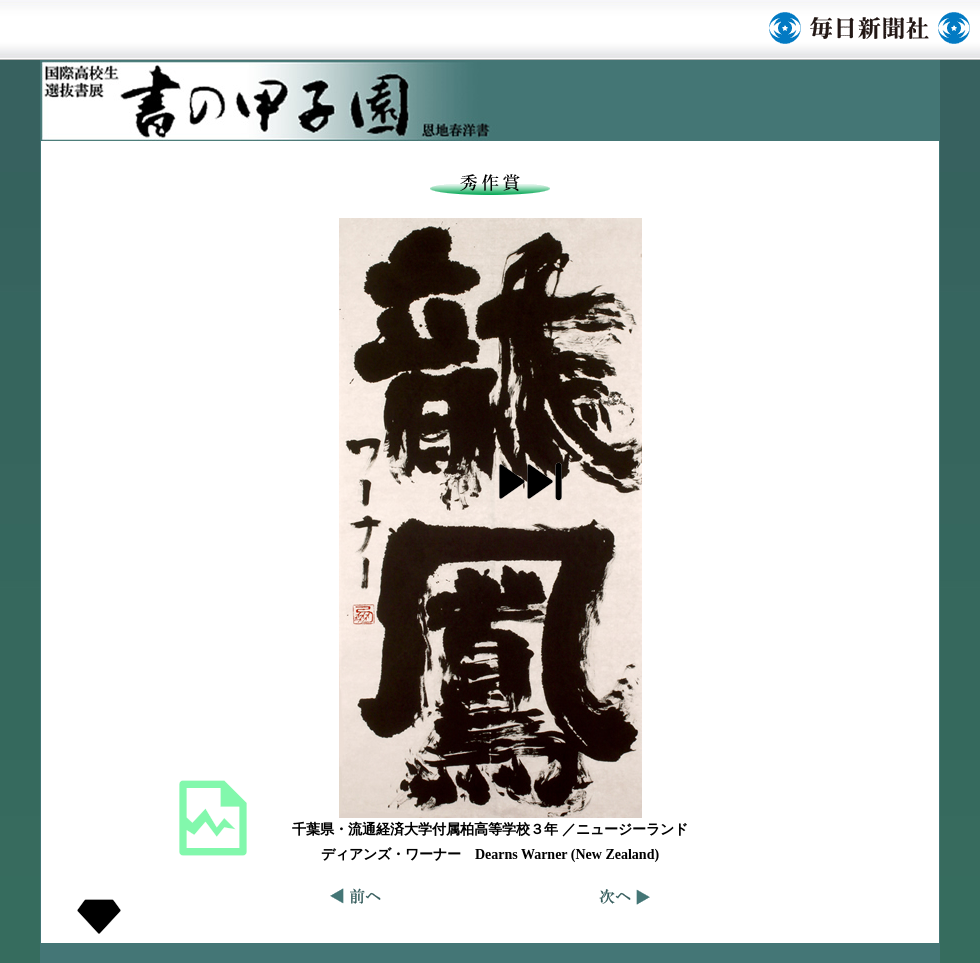 The height and width of the screenshot is (963, 980). What do you see at coordinates (213, 818) in the screenshot?
I see `indicates a corrupted or damaged file` at bounding box center [213, 818].